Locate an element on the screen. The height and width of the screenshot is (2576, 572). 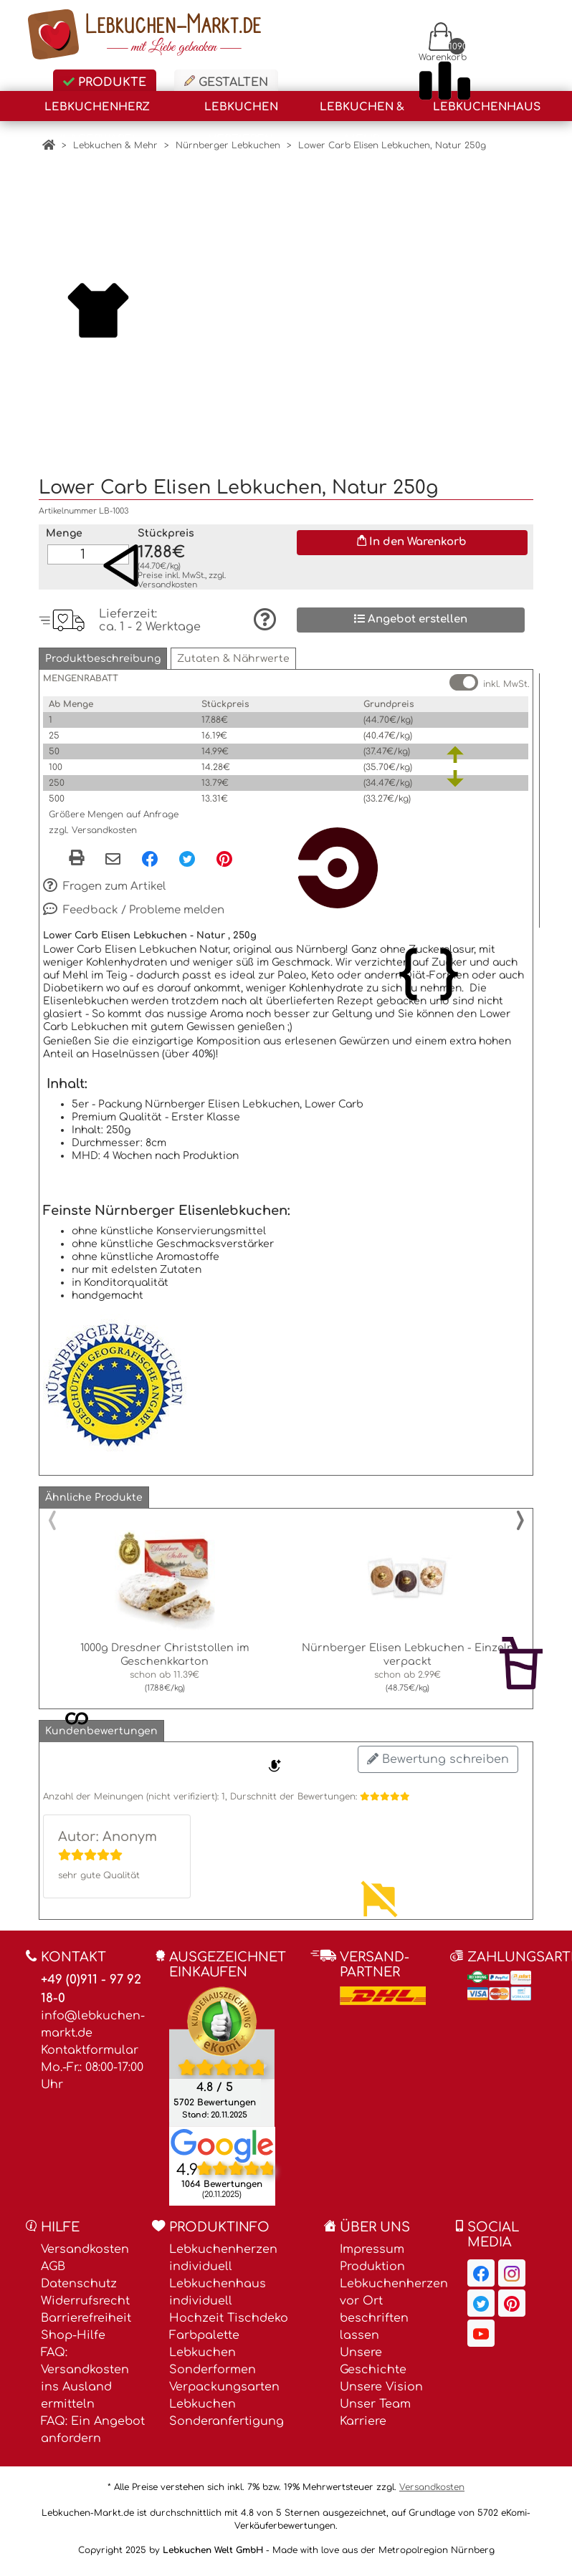
expand content vertically is located at coordinates (455, 766).